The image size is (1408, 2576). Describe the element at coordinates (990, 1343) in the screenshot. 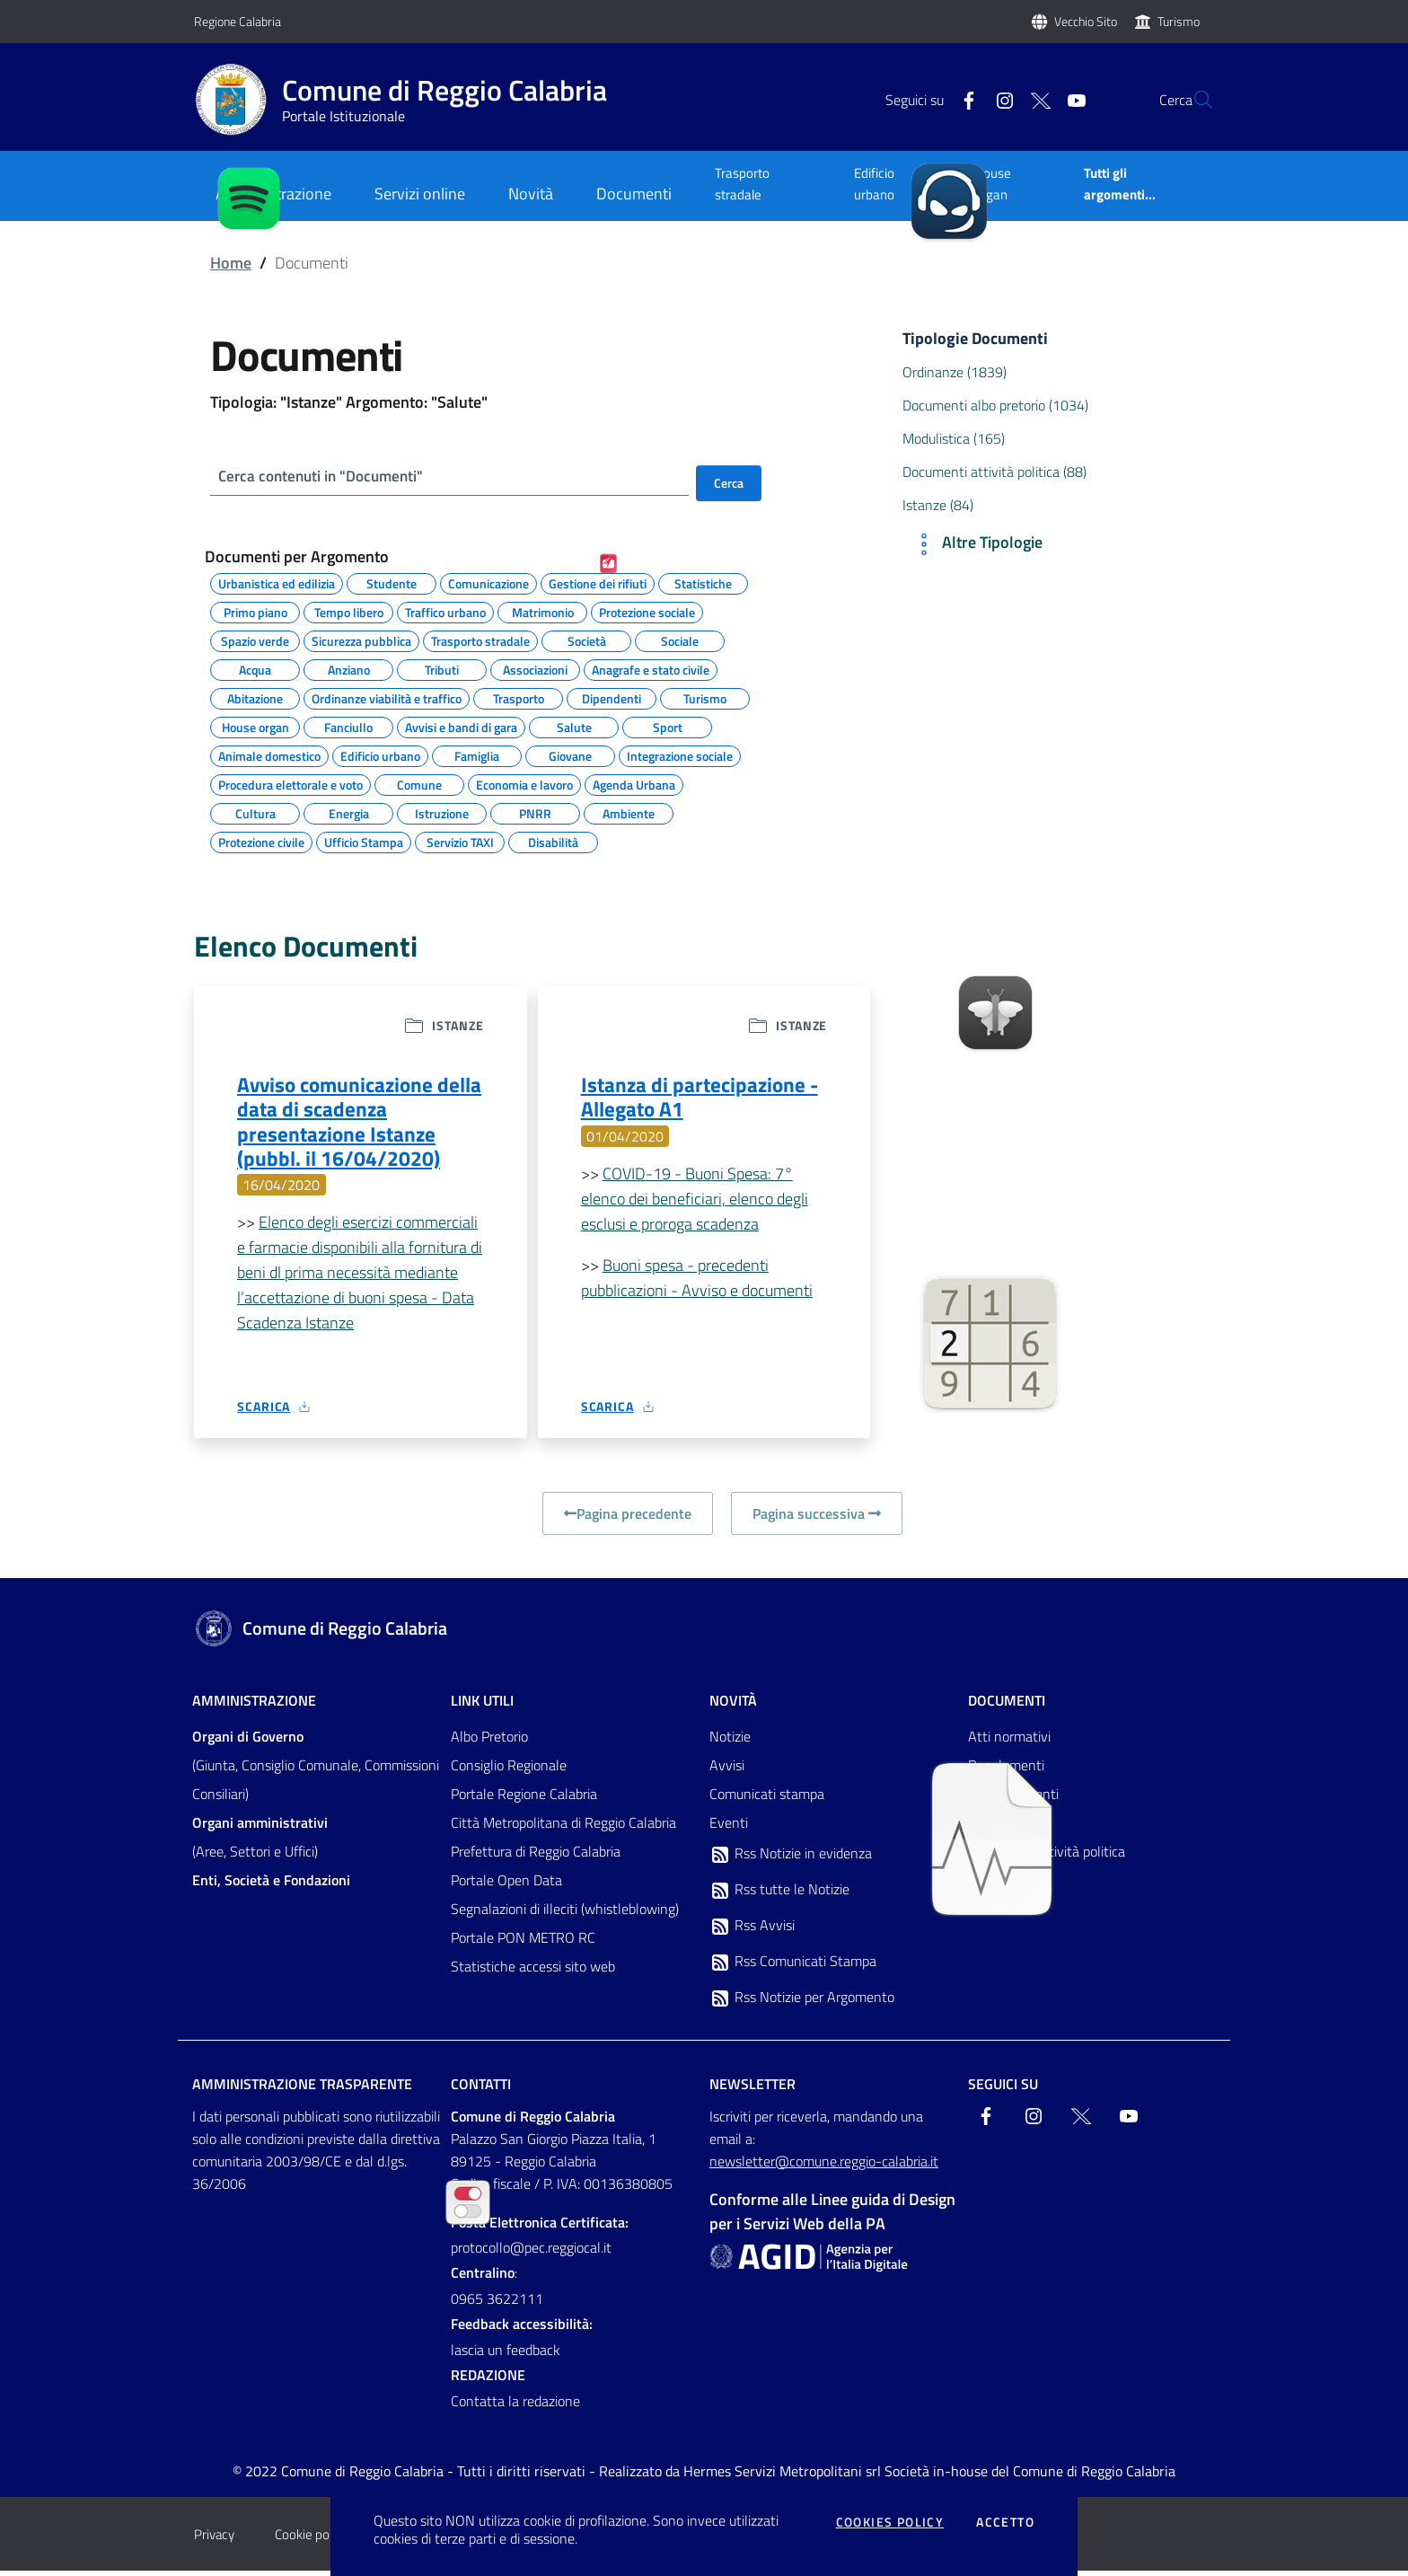

I see `launch the sudoku puzzle game` at that location.